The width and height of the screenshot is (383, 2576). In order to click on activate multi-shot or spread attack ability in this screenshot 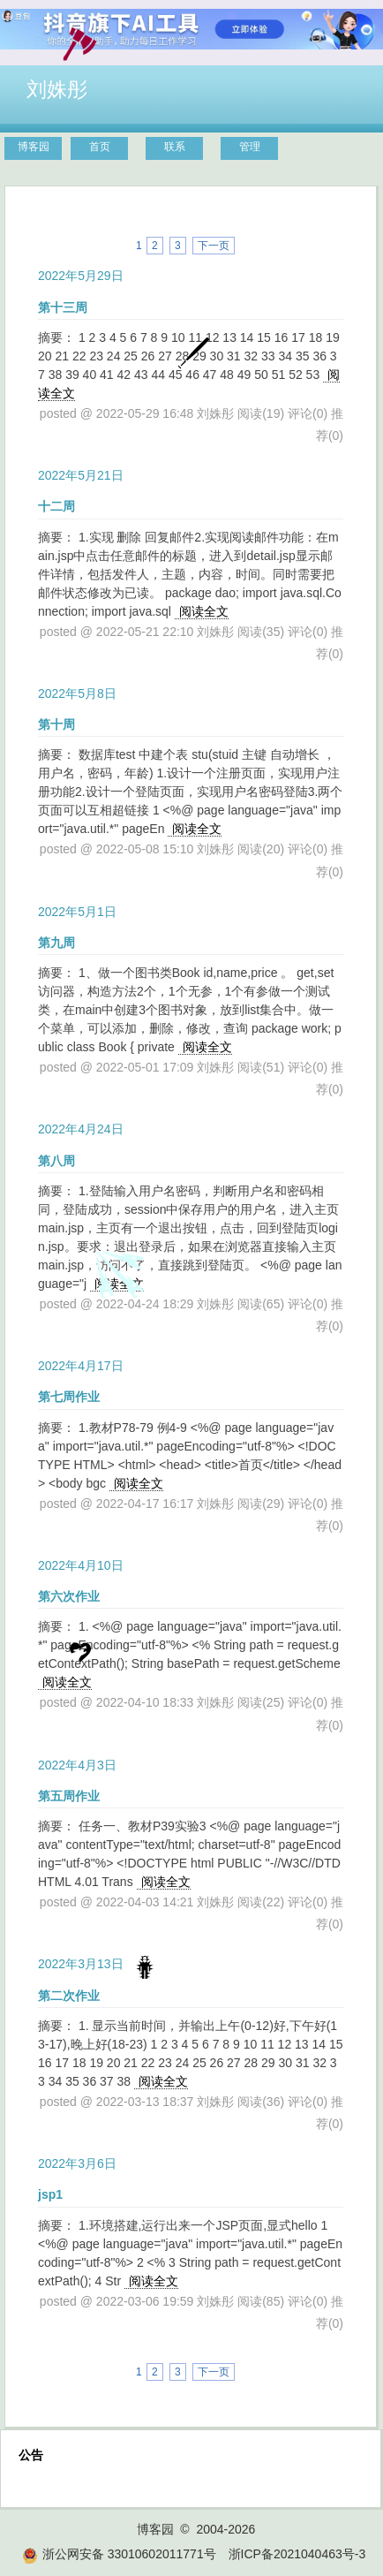, I will do `click(120, 1275)`.